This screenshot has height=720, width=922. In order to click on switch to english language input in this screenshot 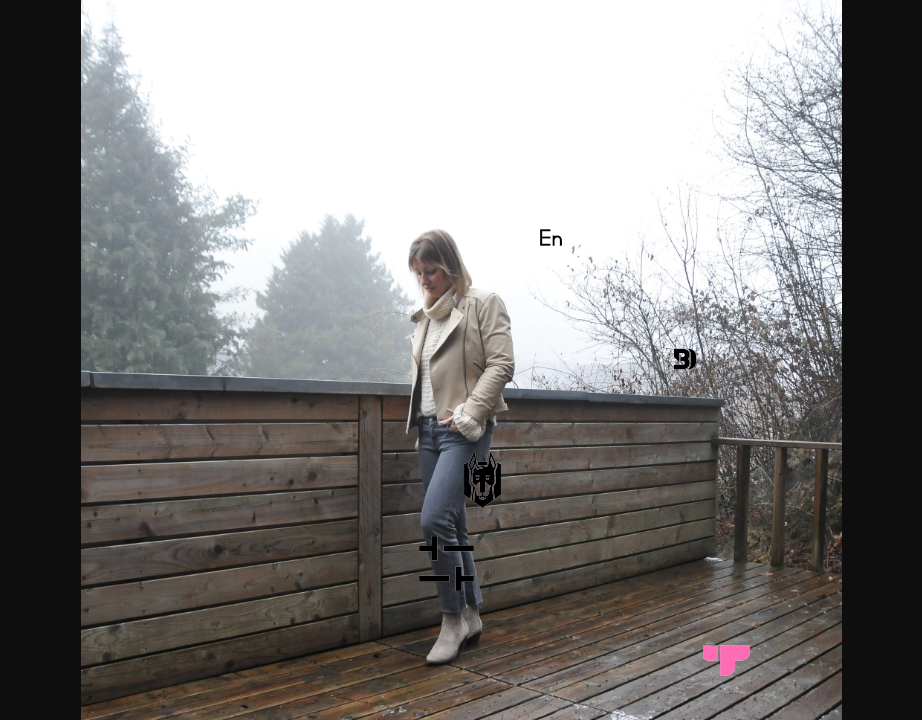, I will do `click(550, 237)`.